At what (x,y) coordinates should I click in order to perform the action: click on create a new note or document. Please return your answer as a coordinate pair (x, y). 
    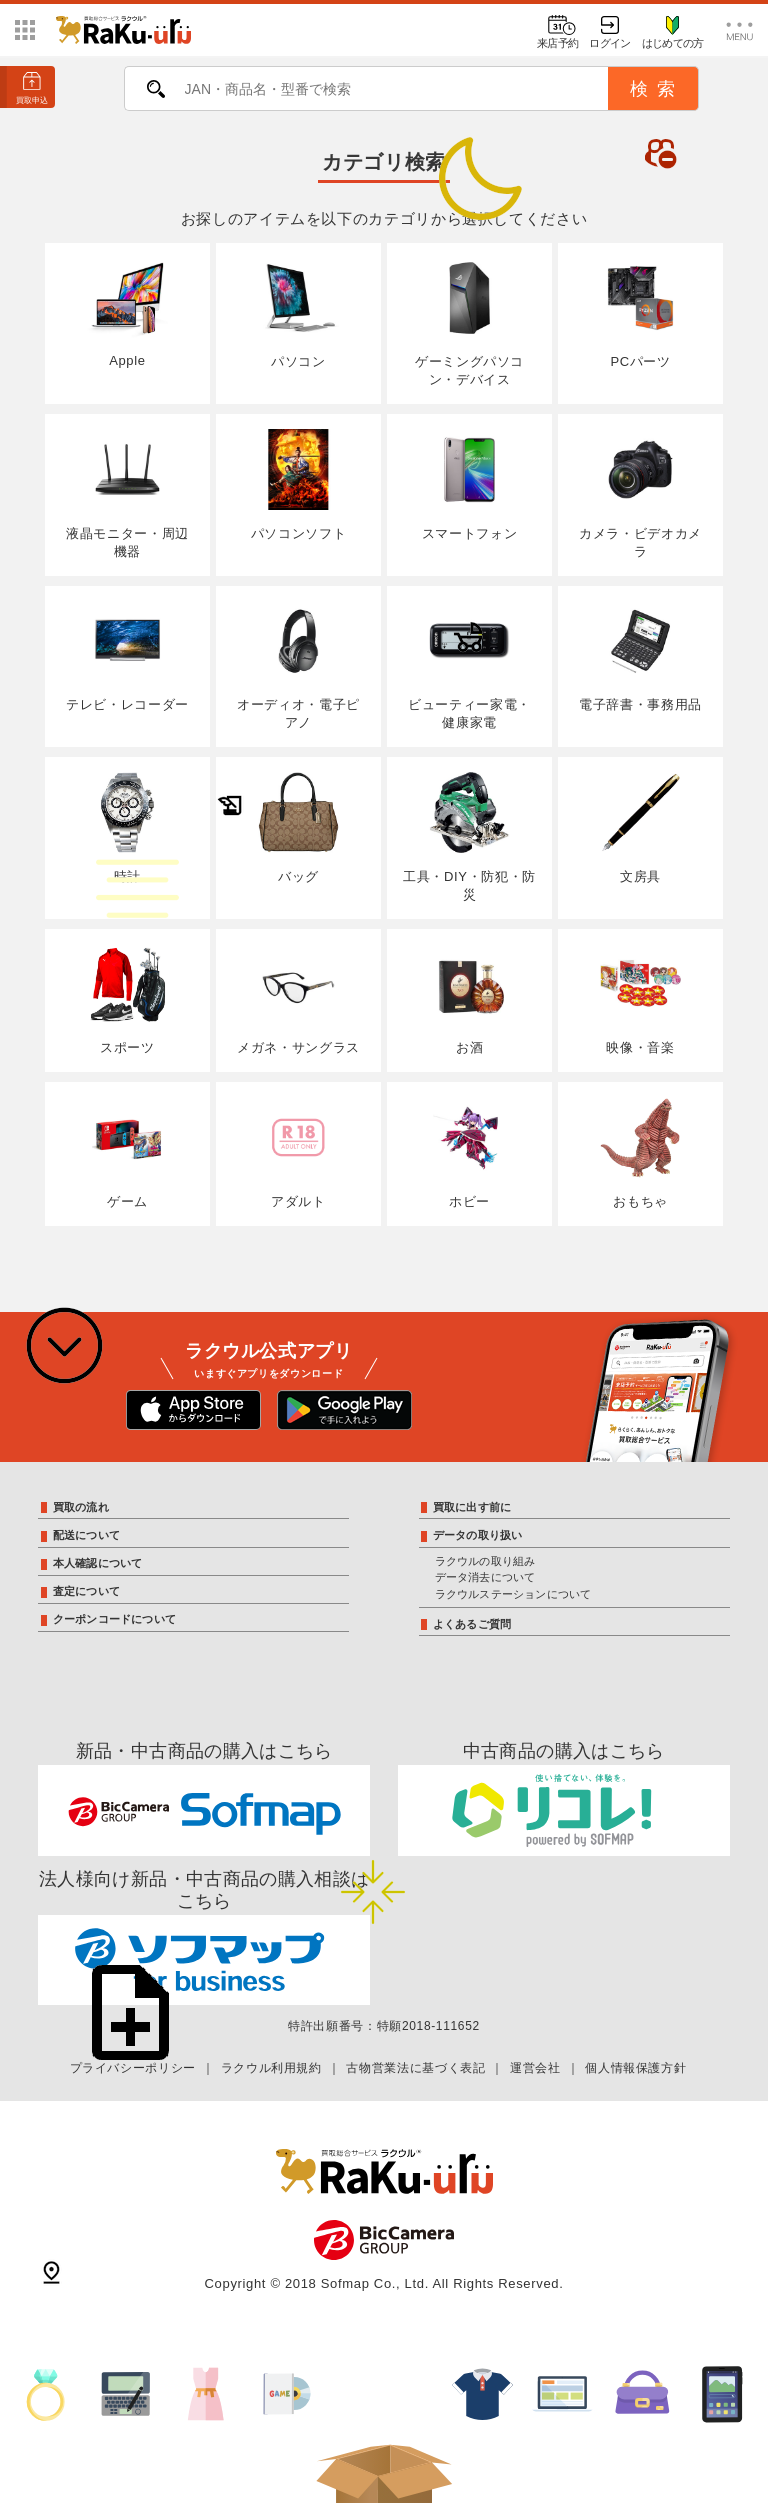
    Looking at the image, I should click on (130, 2012).